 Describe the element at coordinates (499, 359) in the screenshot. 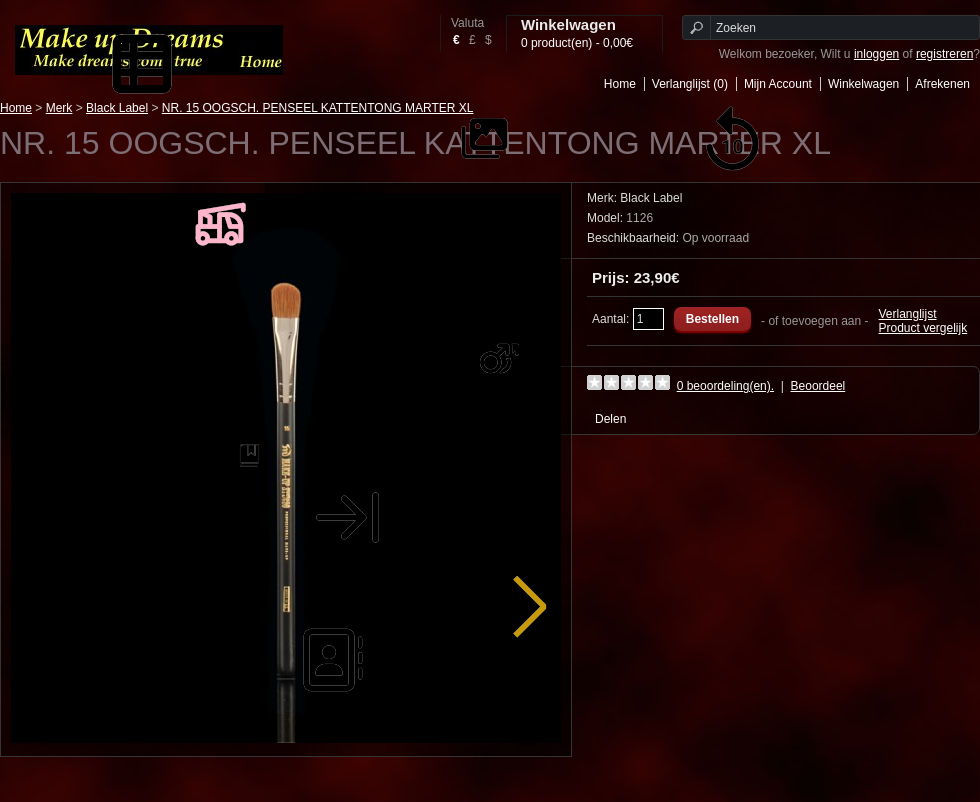

I see `indicates male-male relationship or gay men` at that location.